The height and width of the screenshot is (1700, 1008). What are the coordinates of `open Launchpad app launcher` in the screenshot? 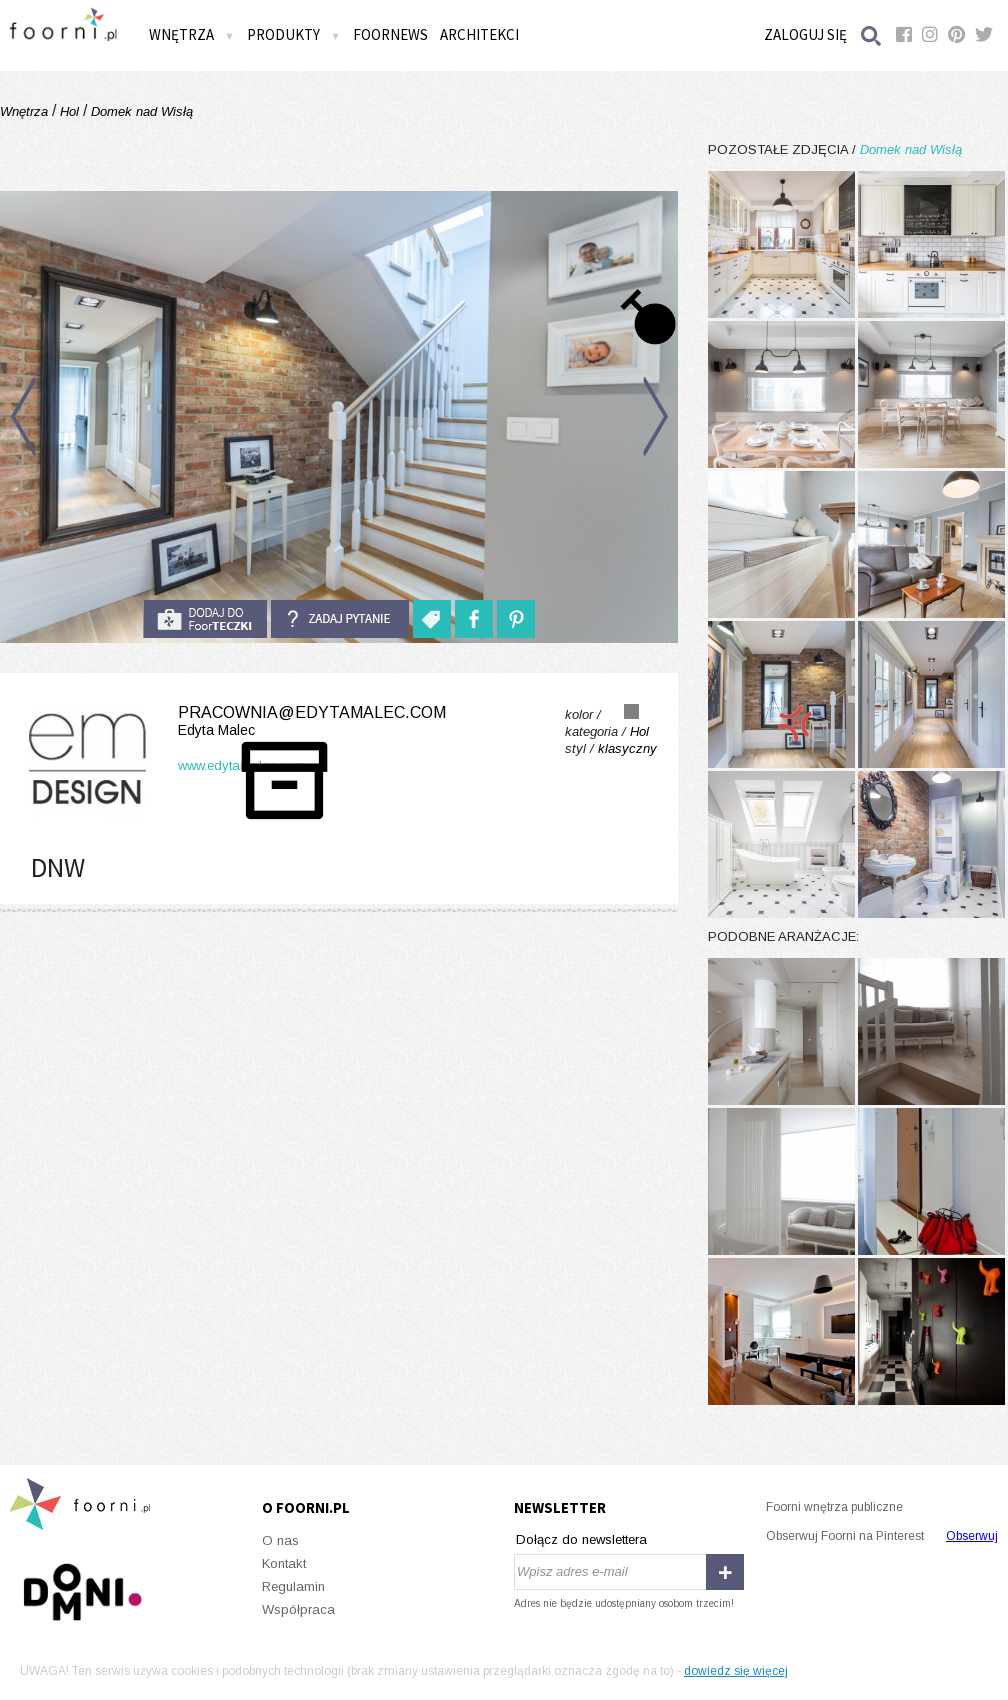 It's located at (795, 723).